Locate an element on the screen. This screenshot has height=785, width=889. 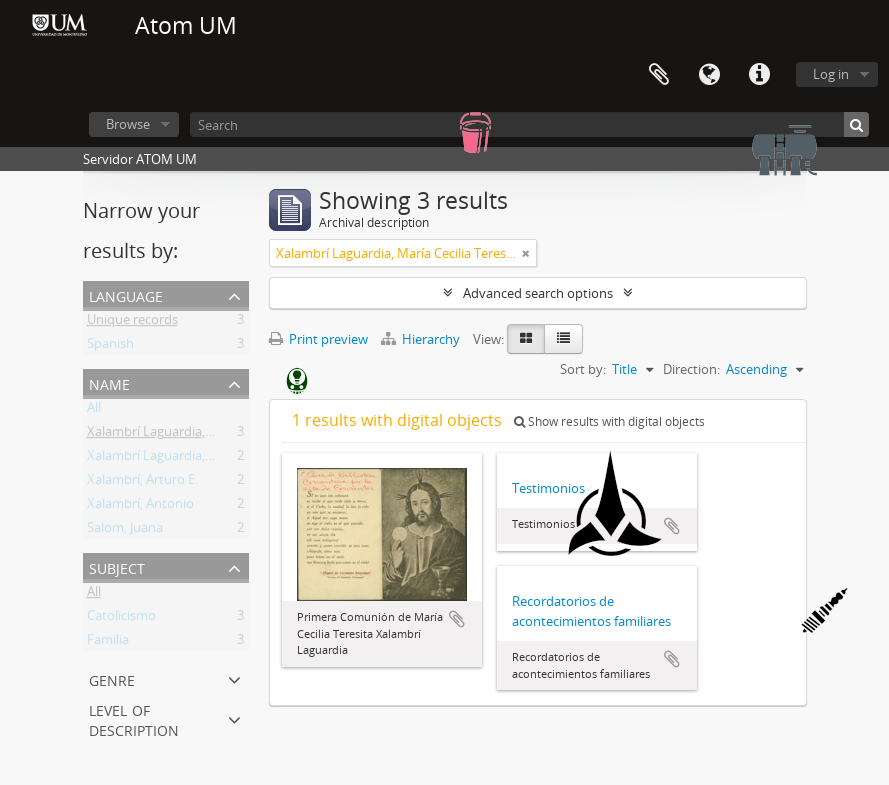
klingon empire emblem from star trek is located at coordinates (615, 503).